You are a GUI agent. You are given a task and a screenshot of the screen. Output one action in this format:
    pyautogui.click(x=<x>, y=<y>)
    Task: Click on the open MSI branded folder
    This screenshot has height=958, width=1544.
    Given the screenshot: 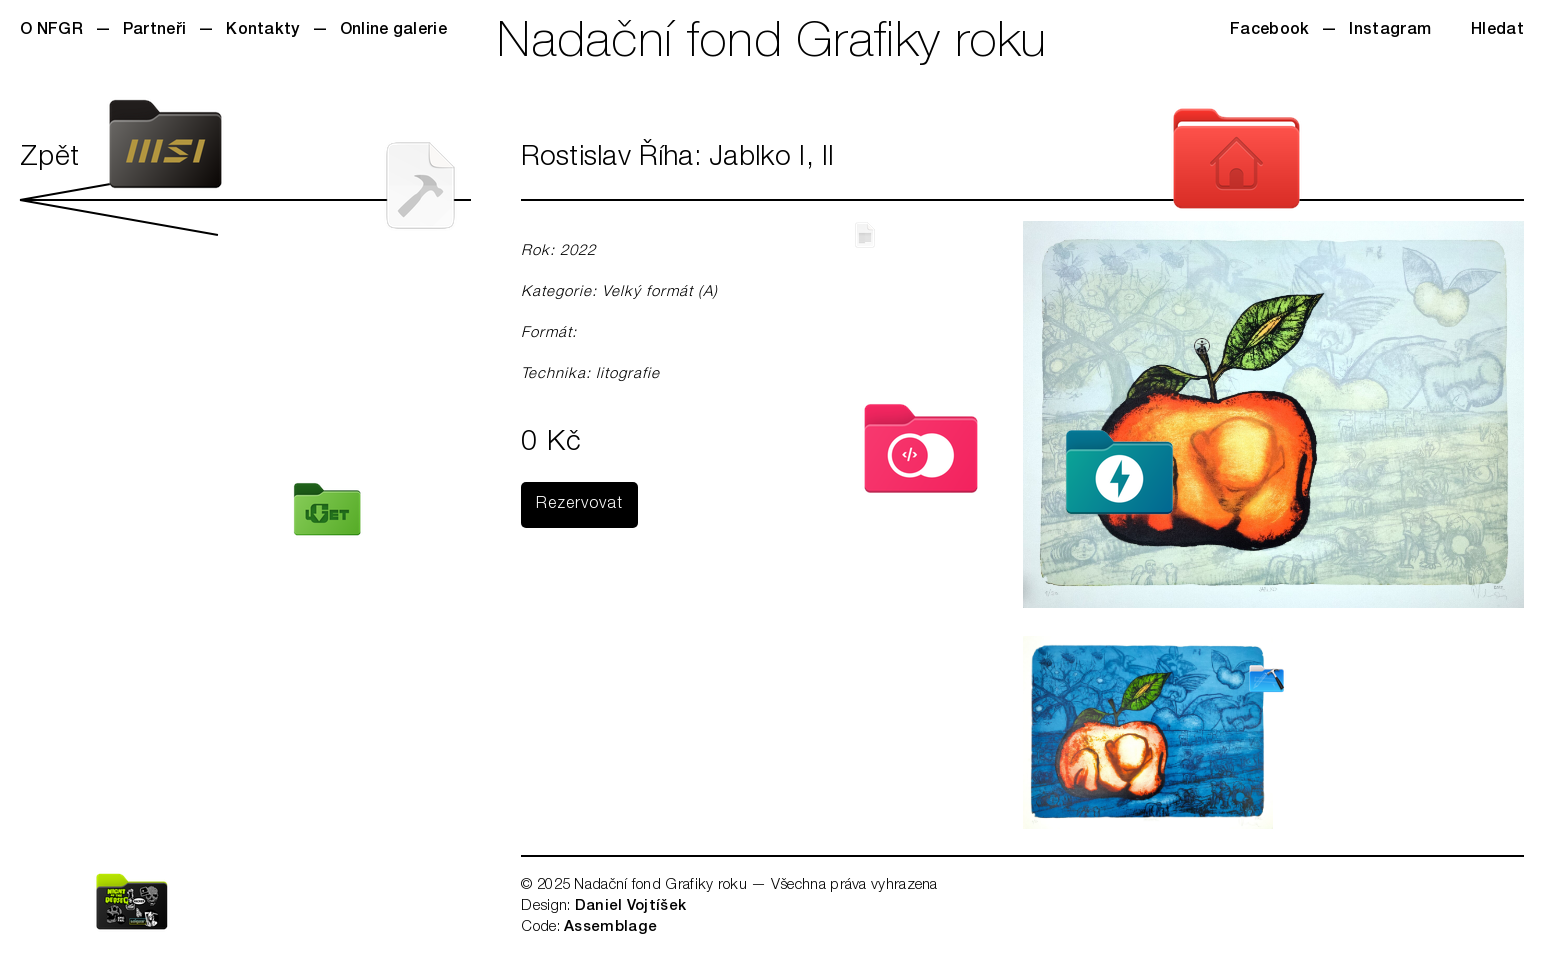 What is the action you would take?
    pyautogui.click(x=165, y=147)
    